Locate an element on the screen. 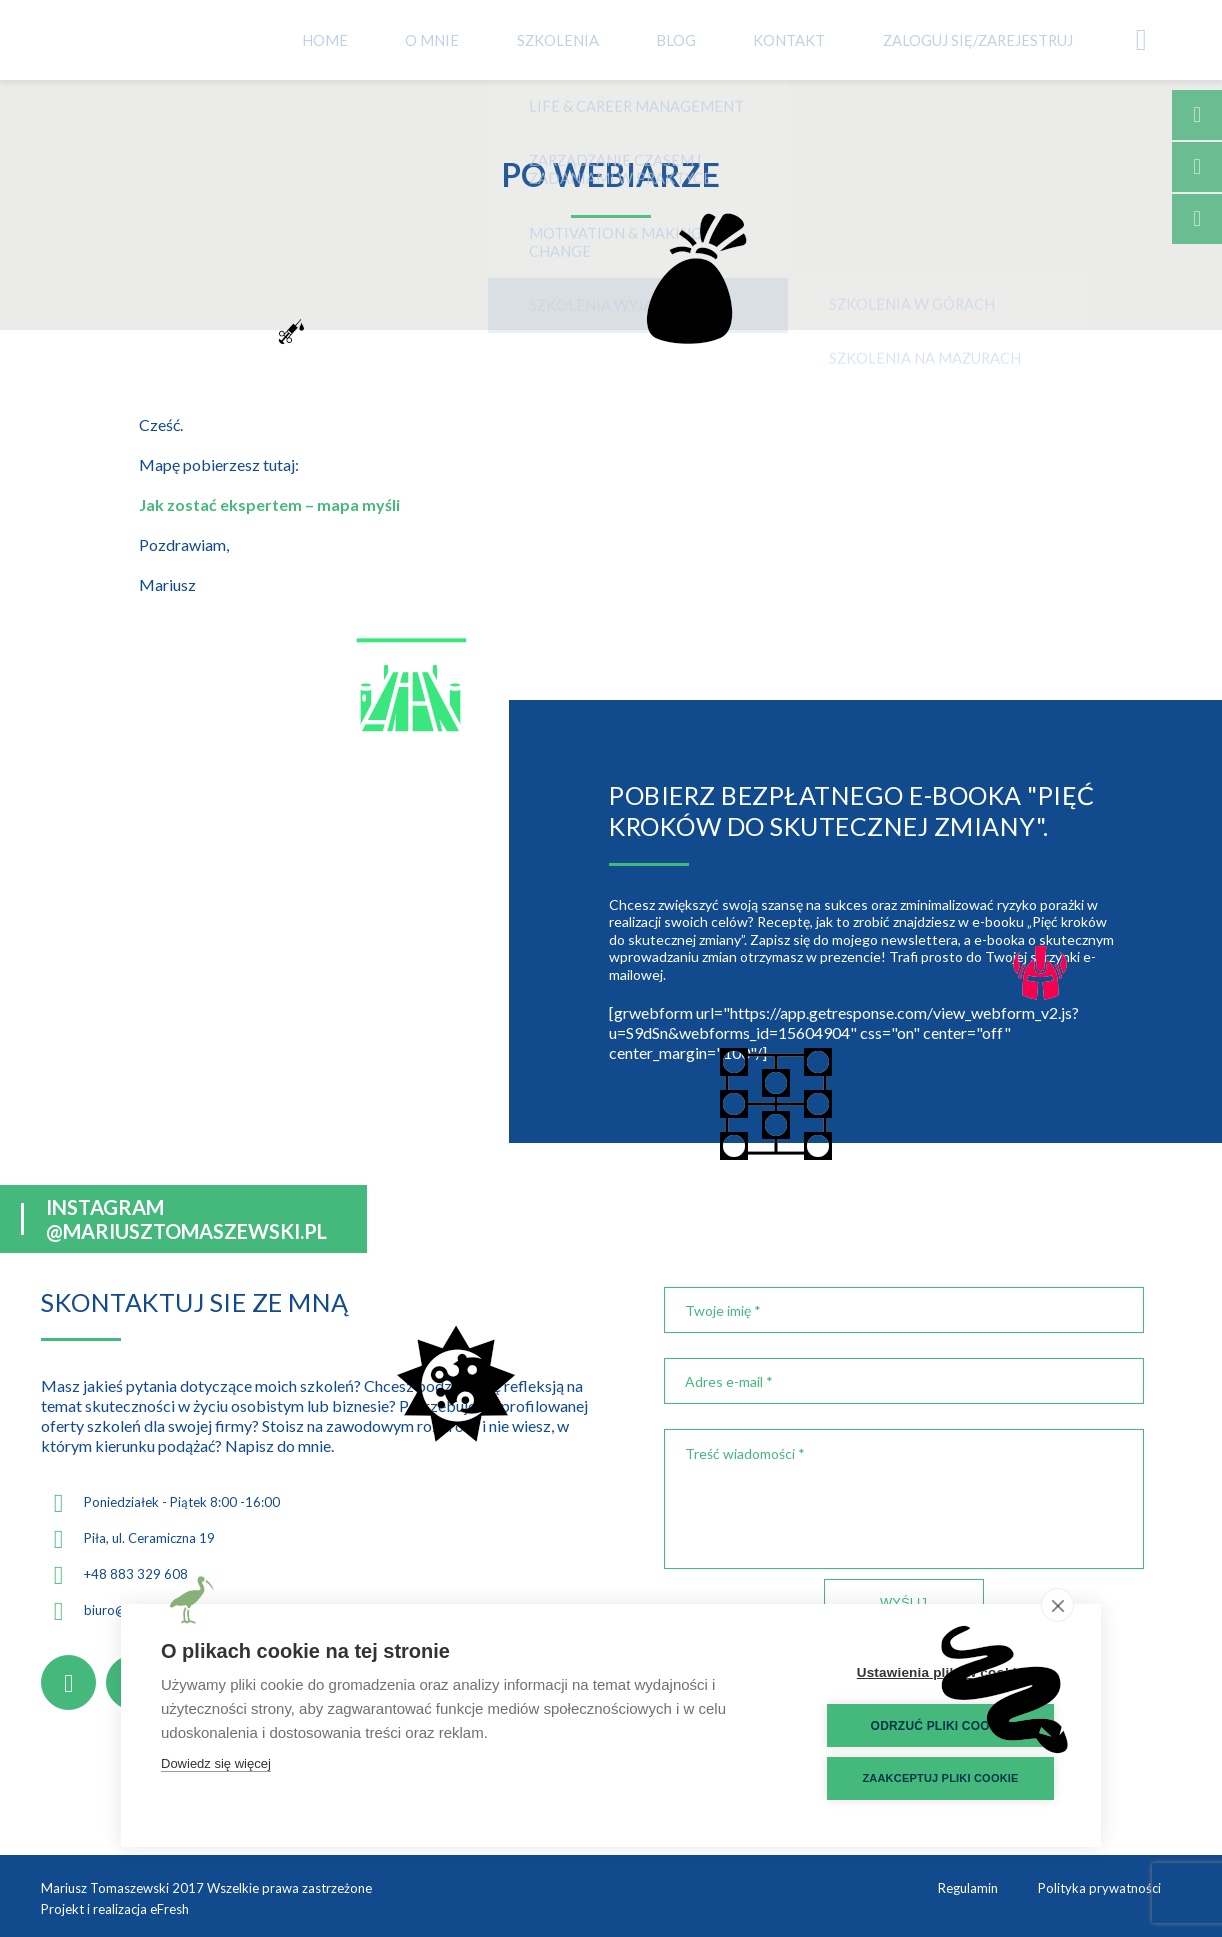  abstract grid or pattern layout selector is located at coordinates (776, 1104).